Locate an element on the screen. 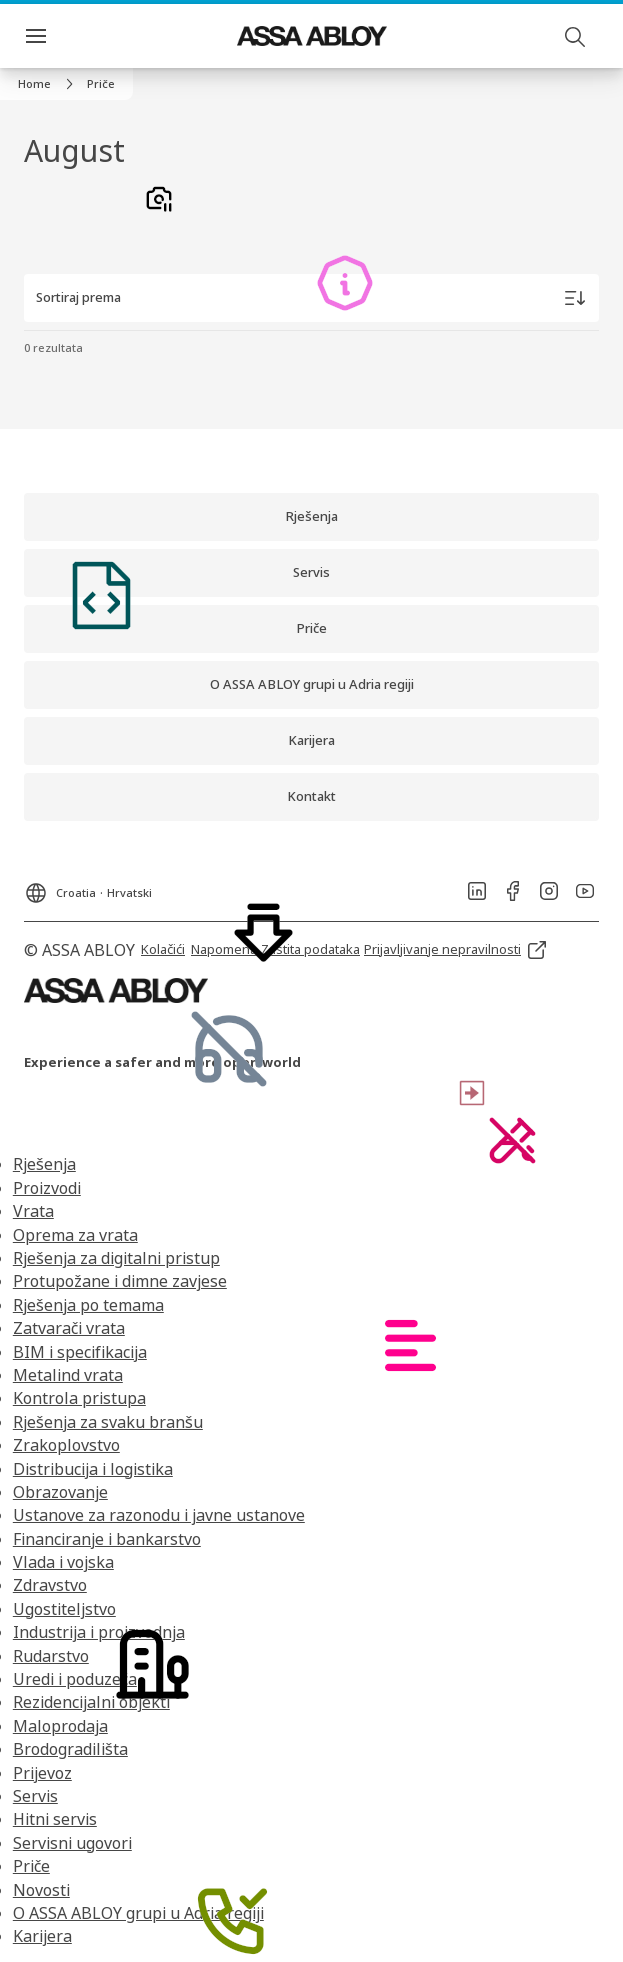 The width and height of the screenshot is (623, 1962). indicates a file has been renamed in version control is located at coordinates (472, 1093).